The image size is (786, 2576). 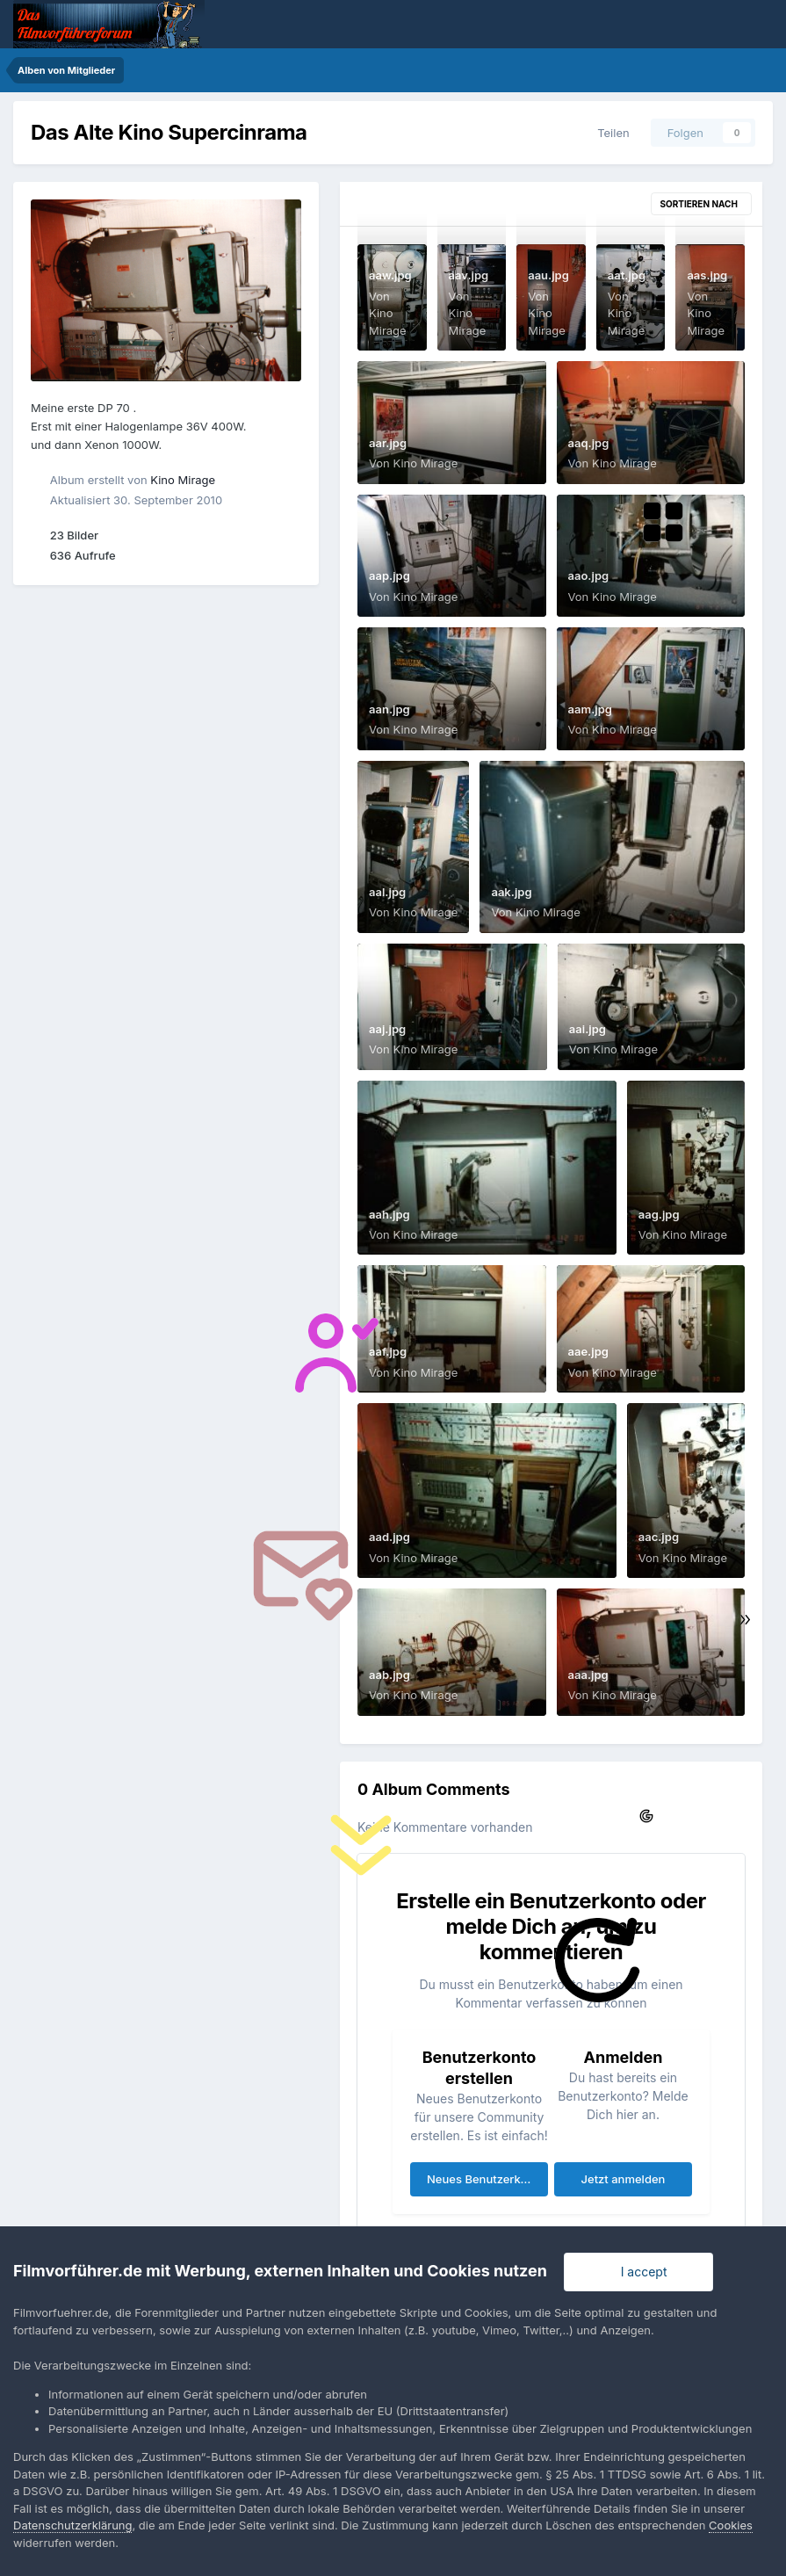 What do you see at coordinates (597, 1960) in the screenshot?
I see `refresh or reload the current page` at bounding box center [597, 1960].